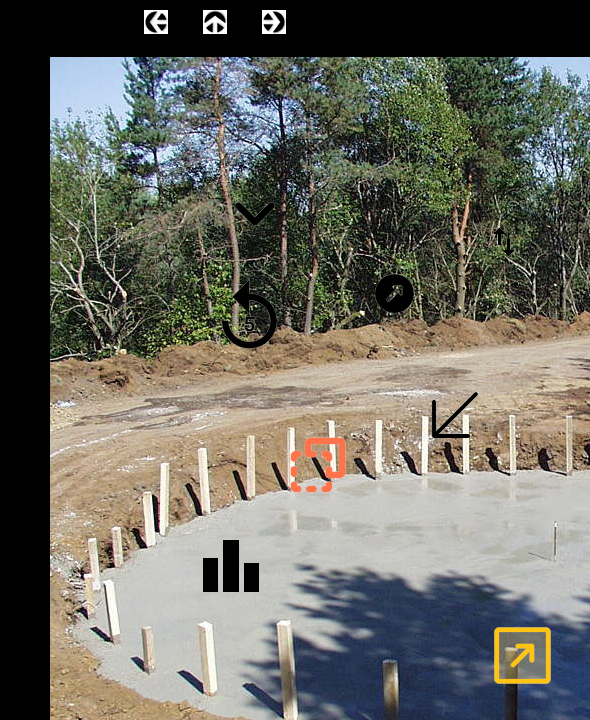 The width and height of the screenshot is (590, 720). I want to click on skip back 5 seconds in playback, so click(249, 317).